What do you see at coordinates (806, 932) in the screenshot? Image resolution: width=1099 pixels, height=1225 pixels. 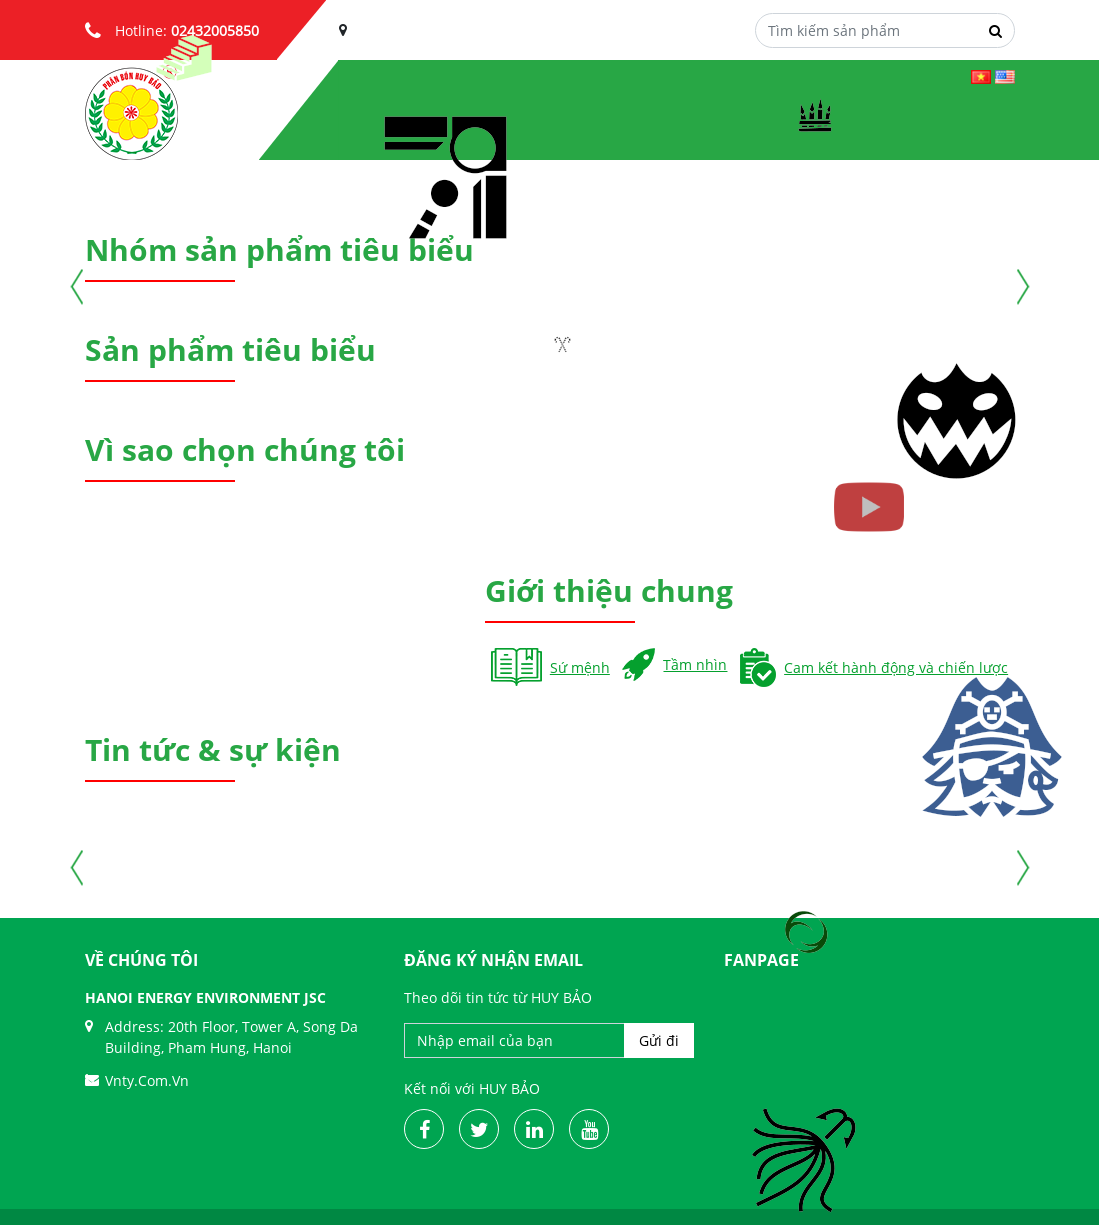 I see `indicates a beast or creature ability in a game interface` at bounding box center [806, 932].